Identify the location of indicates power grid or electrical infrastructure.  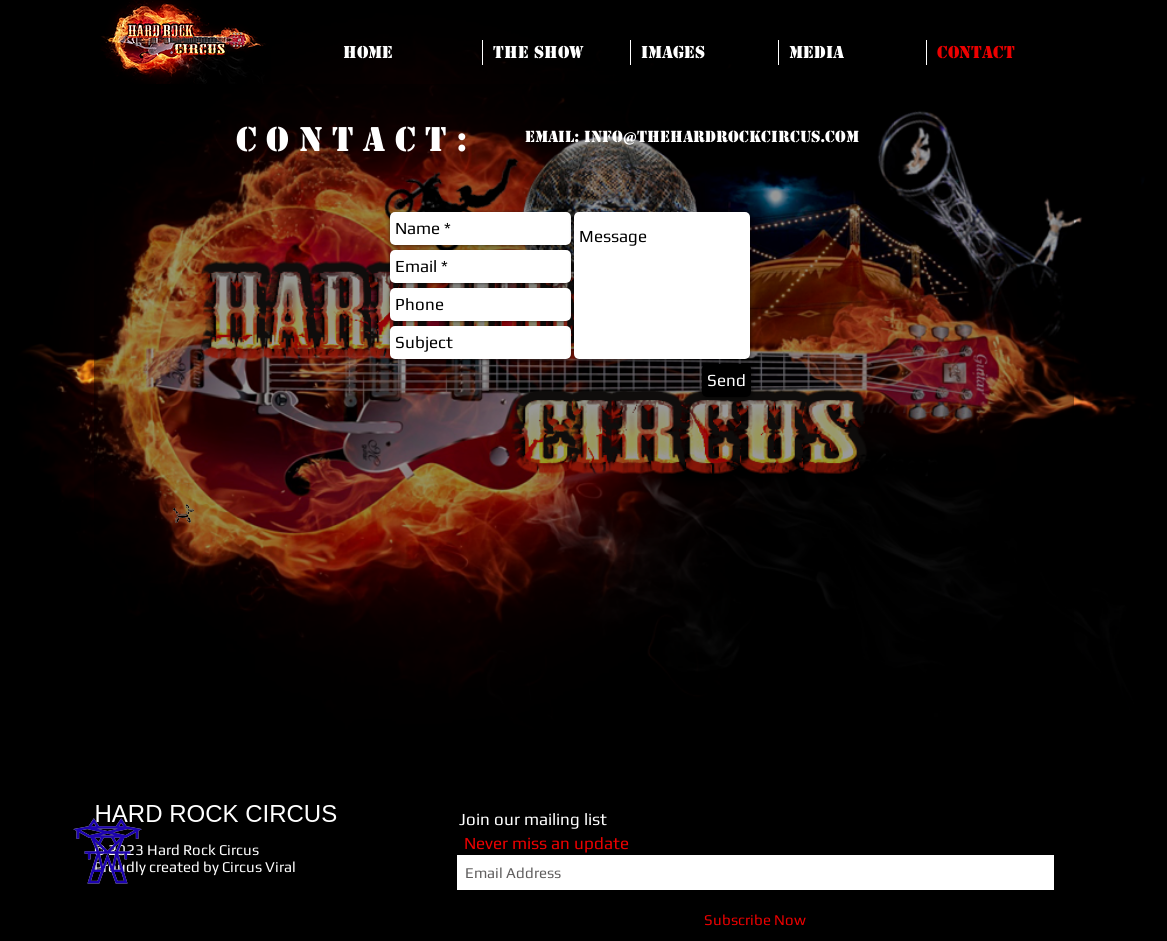
(107, 852).